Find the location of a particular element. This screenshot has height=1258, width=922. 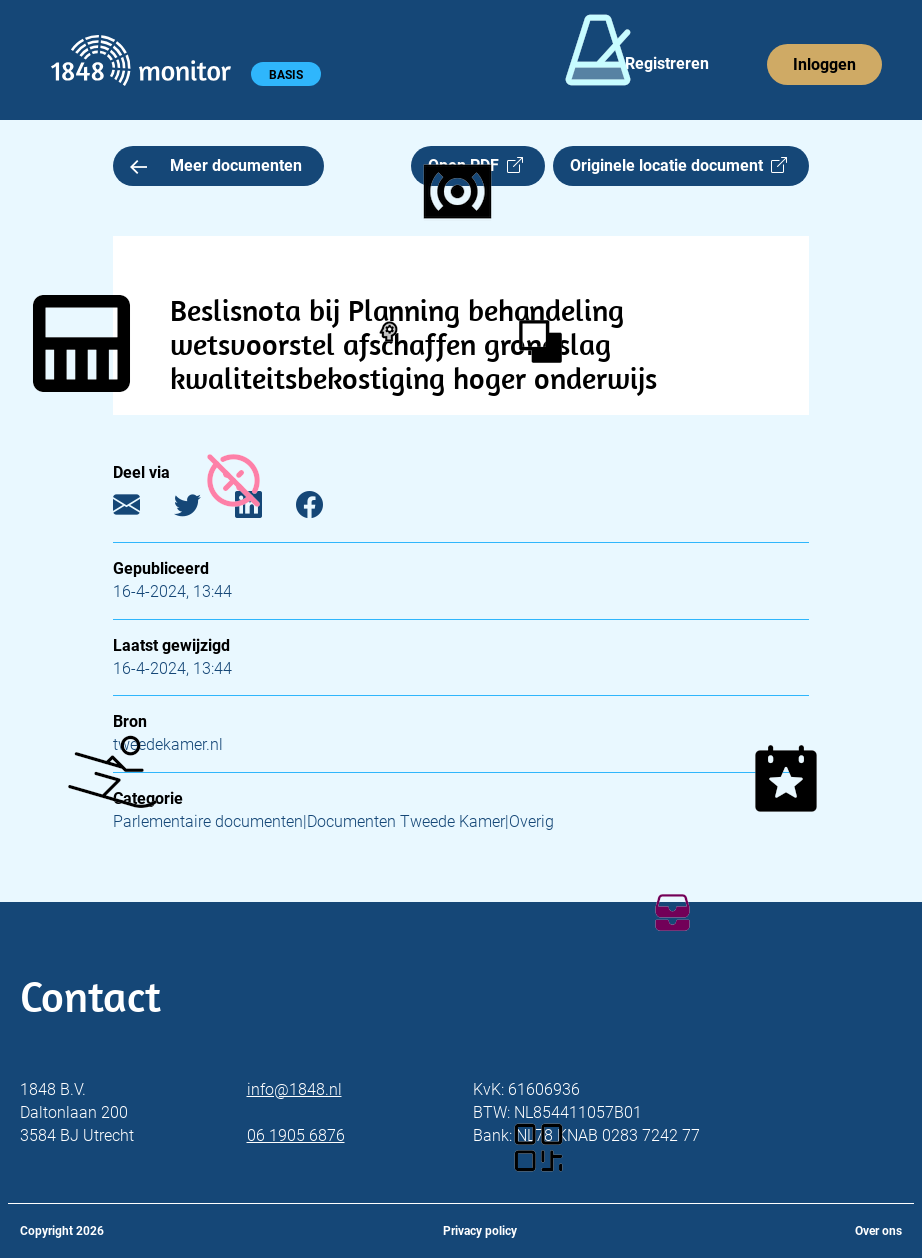

subtract or remove a layer from selection is located at coordinates (540, 341).